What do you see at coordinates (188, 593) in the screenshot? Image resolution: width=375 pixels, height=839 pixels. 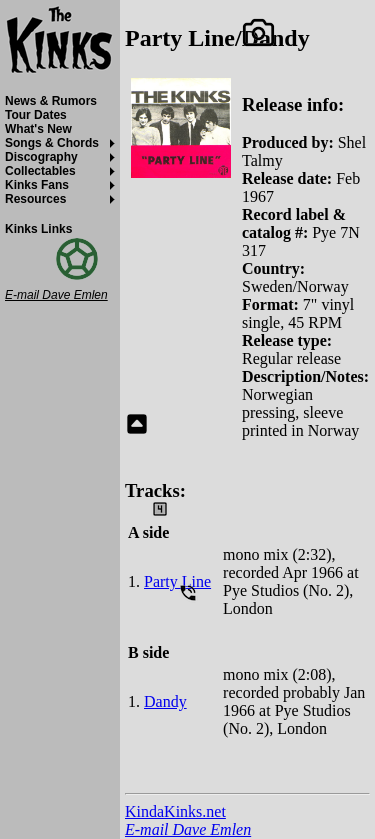 I see `indicates an active phone call in progress` at bounding box center [188, 593].